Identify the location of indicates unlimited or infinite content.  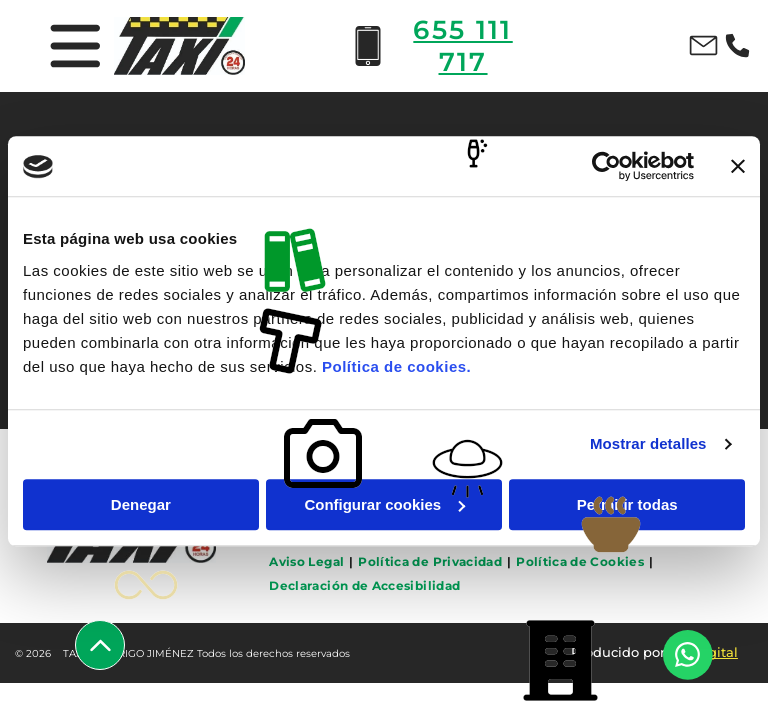
(146, 585).